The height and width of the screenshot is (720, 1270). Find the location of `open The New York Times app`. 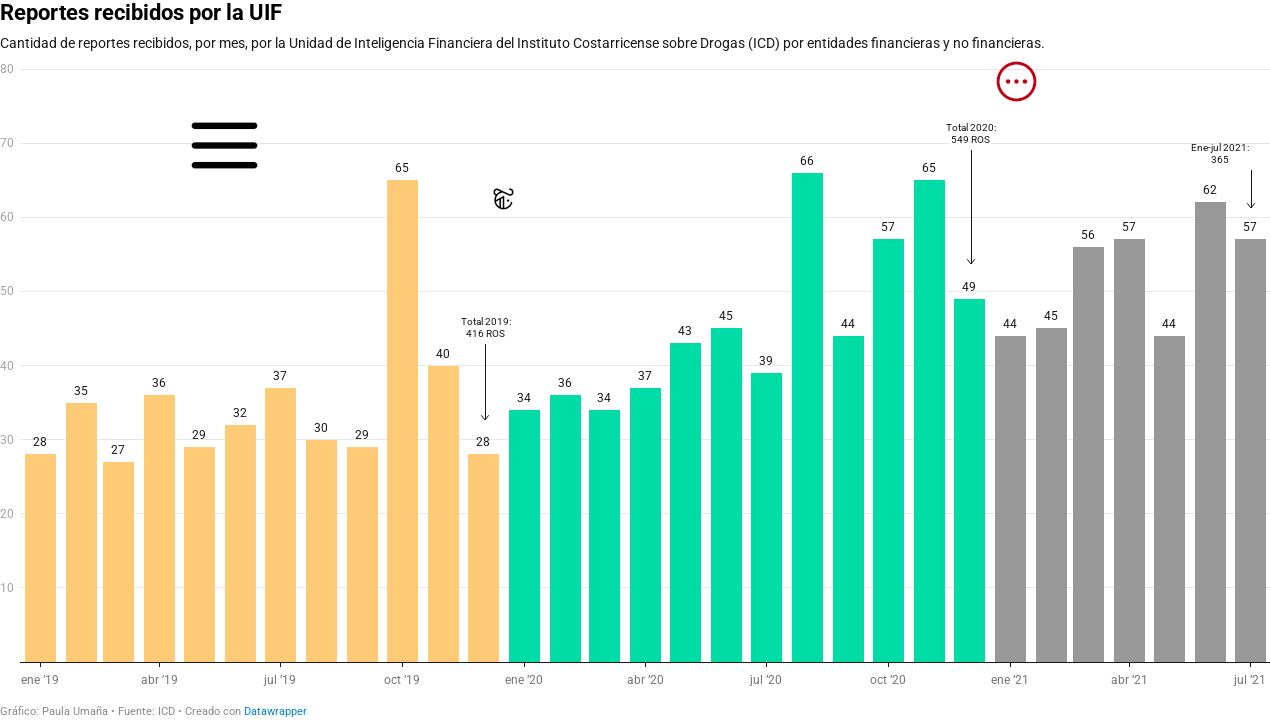

open The New York Times app is located at coordinates (503, 198).